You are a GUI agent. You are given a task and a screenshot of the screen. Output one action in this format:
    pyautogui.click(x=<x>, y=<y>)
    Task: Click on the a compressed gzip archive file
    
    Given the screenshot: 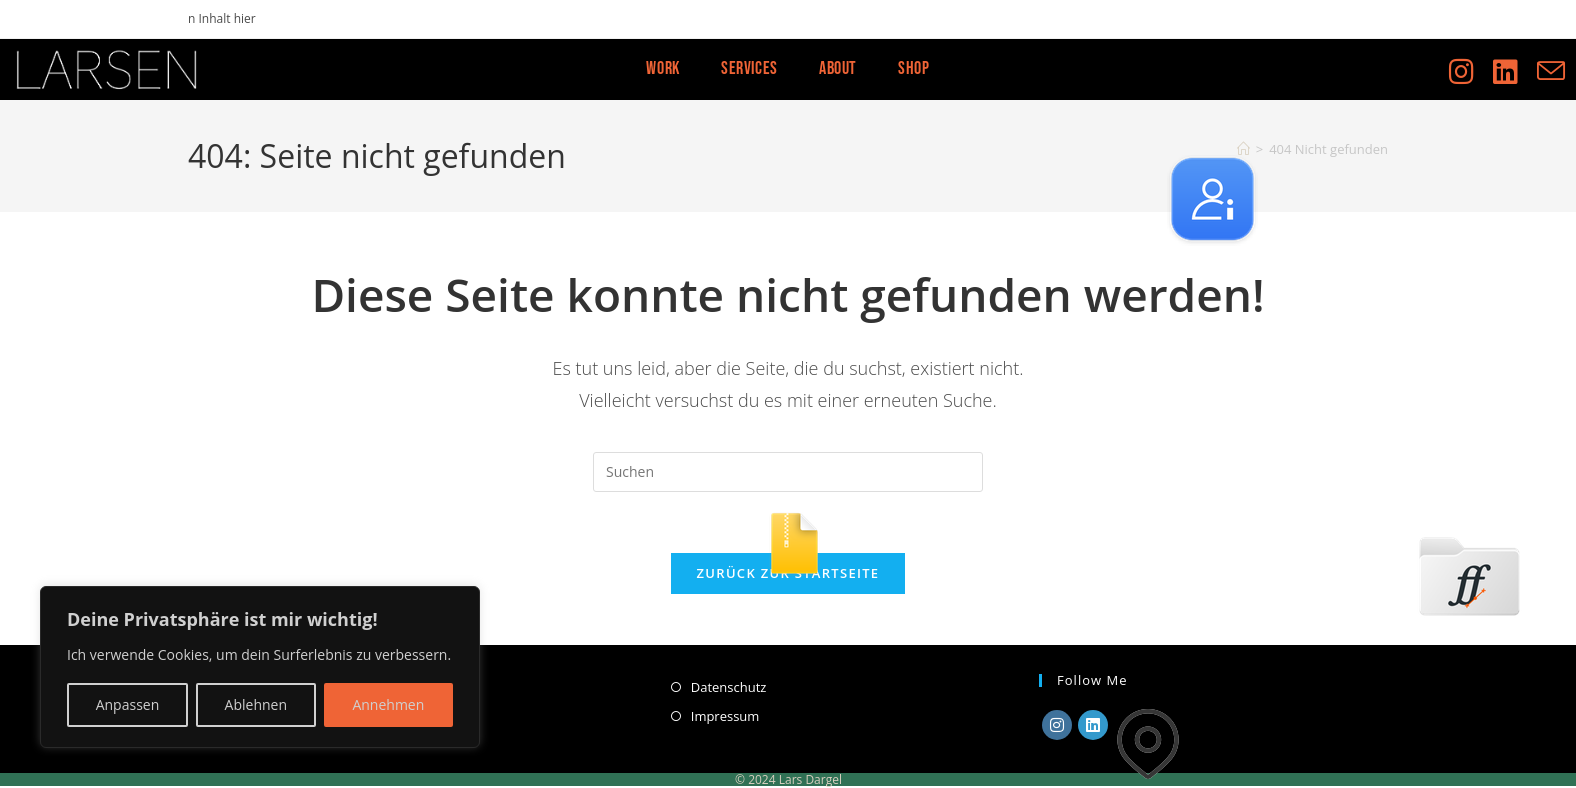 What is the action you would take?
    pyautogui.click(x=794, y=544)
    